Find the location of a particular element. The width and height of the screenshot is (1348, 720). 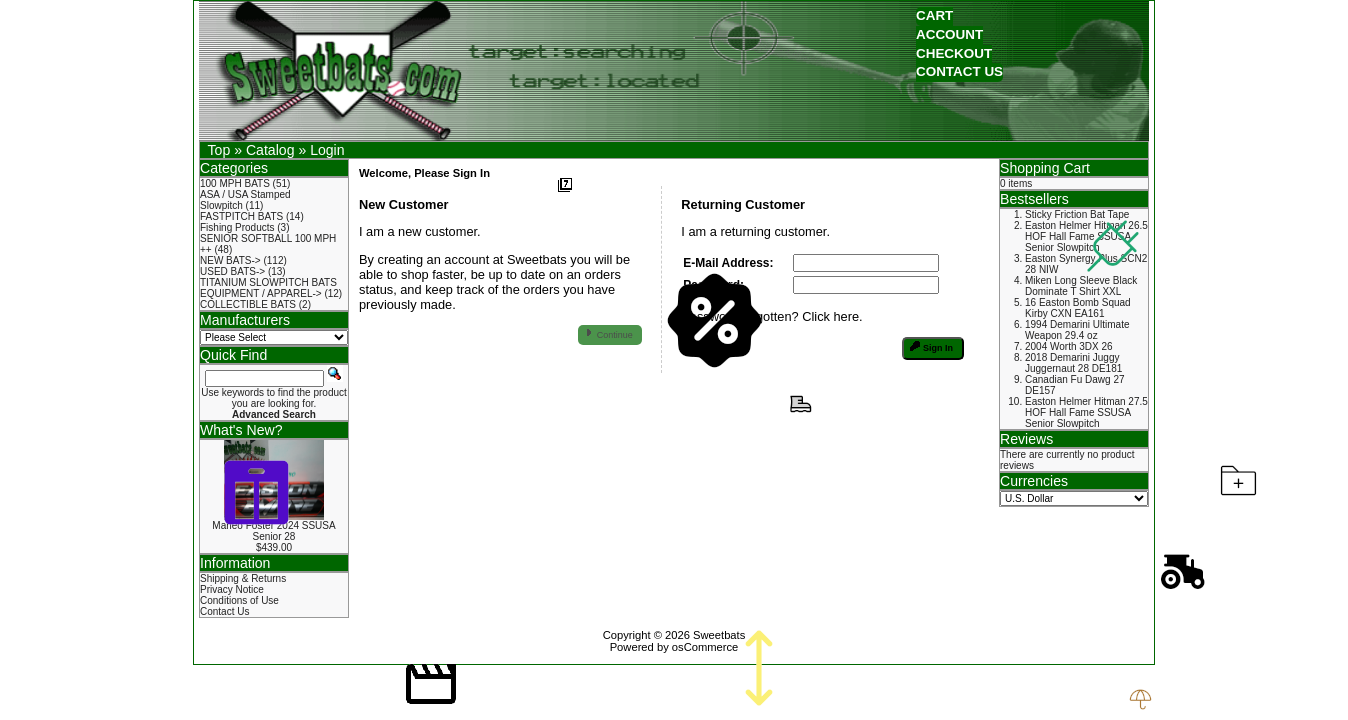

connect to a power source is located at coordinates (1112, 247).